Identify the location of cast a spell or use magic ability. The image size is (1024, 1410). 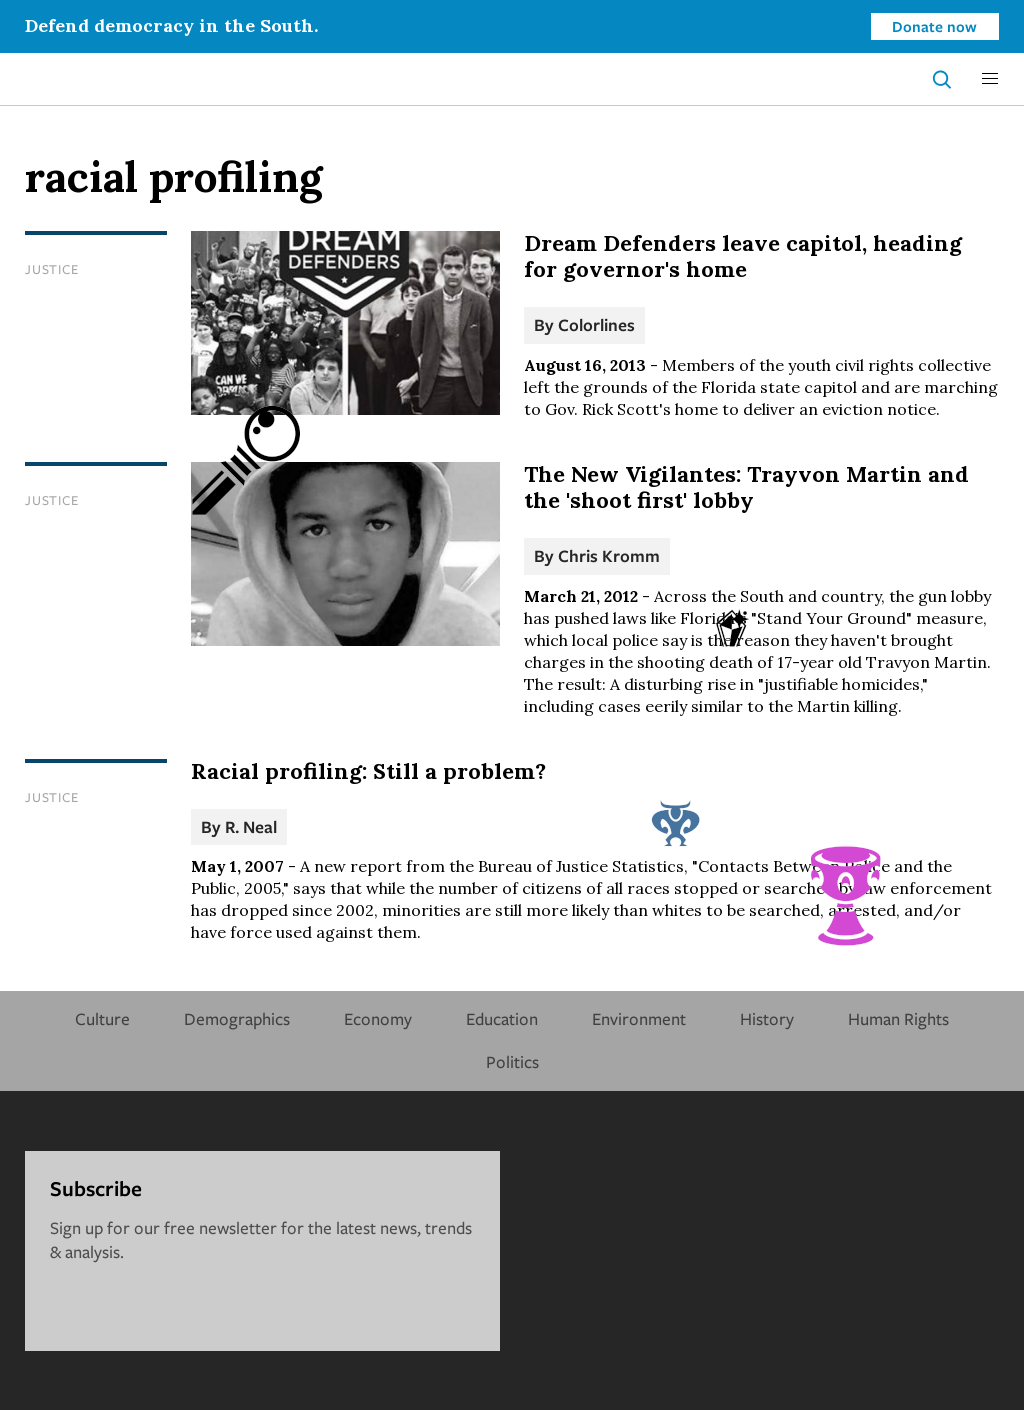
(251, 455).